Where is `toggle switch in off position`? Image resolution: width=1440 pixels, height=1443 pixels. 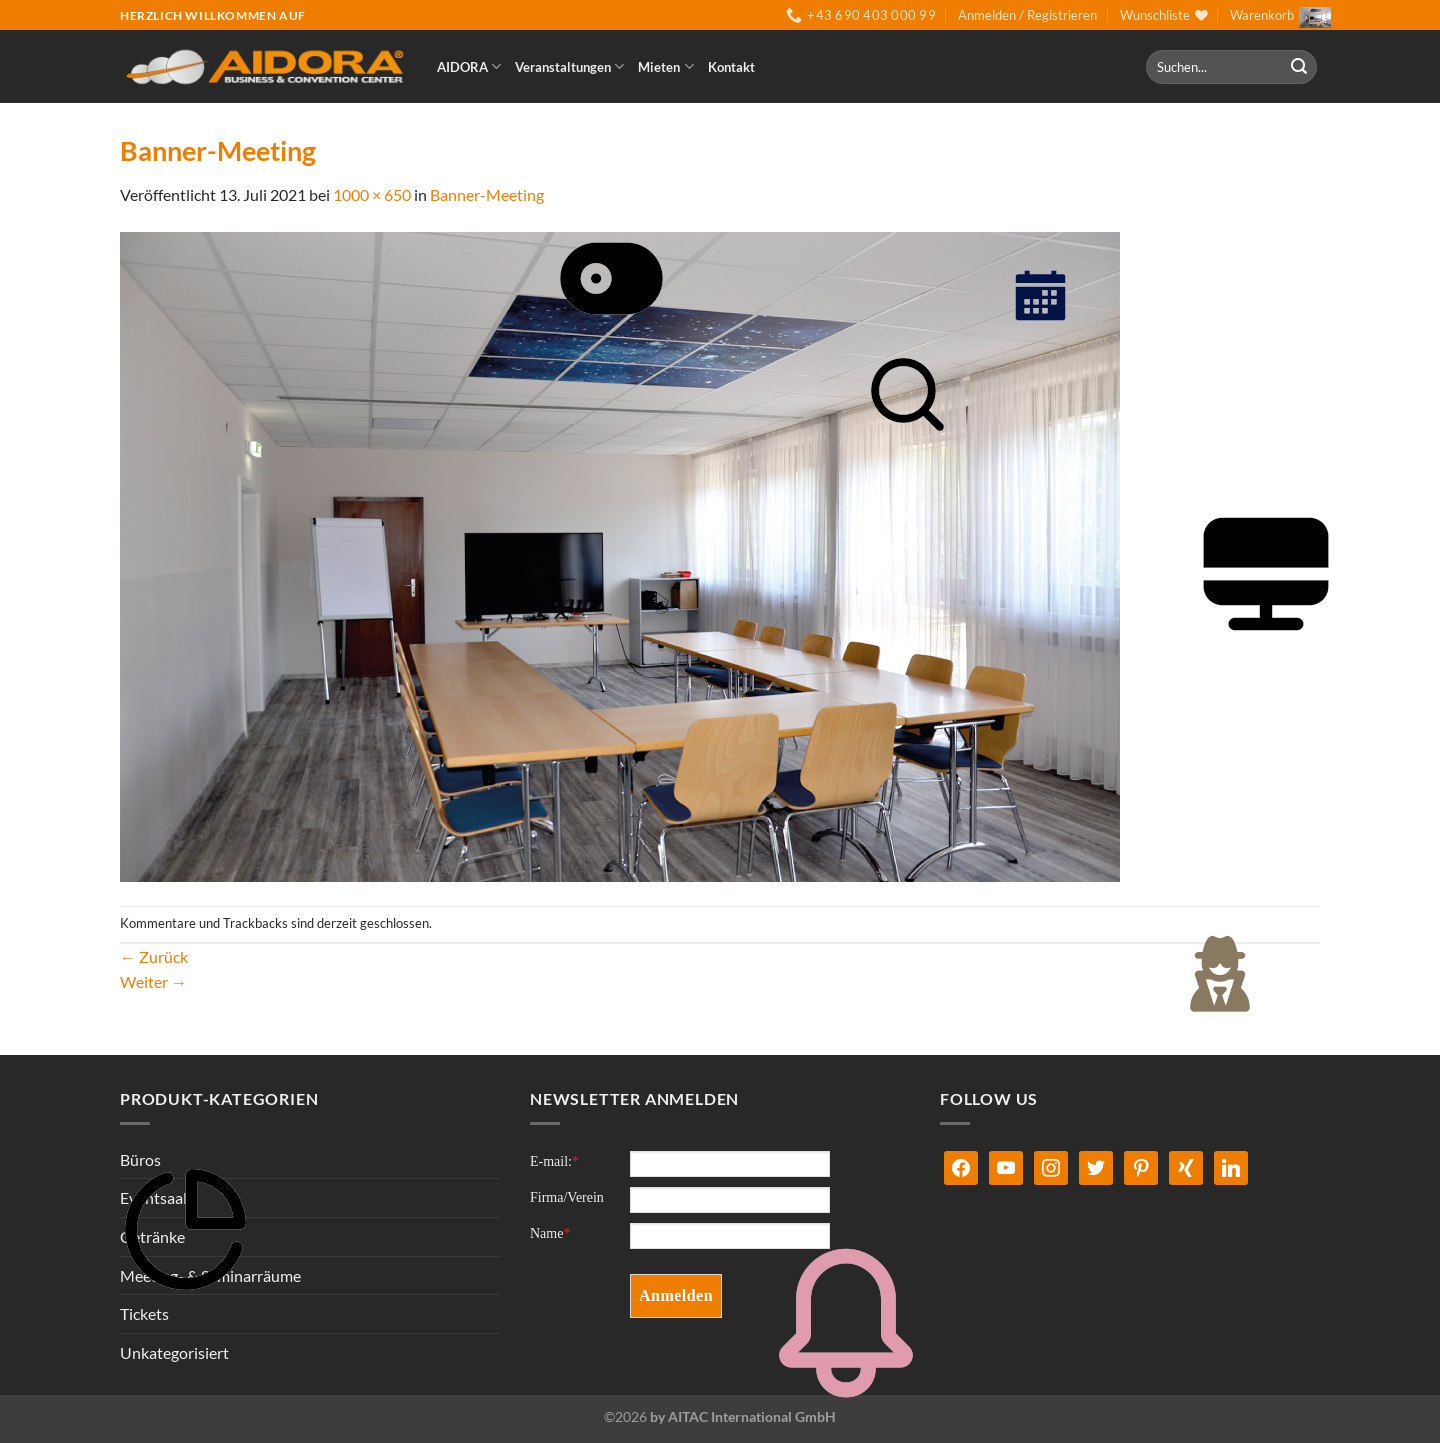 toggle switch in off position is located at coordinates (611, 278).